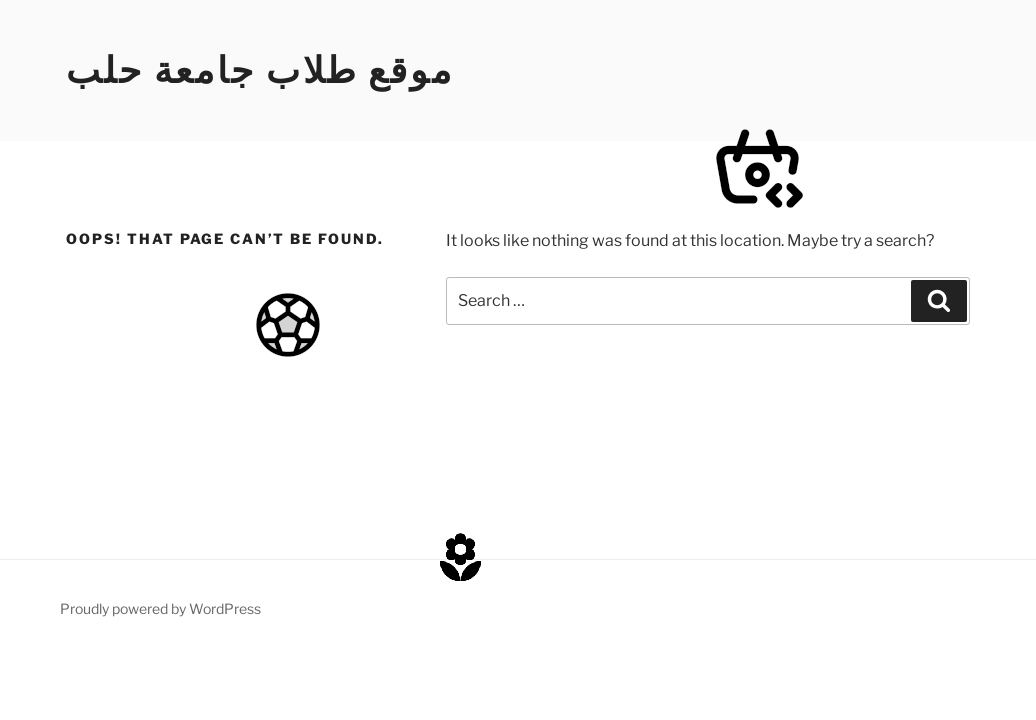 The width and height of the screenshot is (1036, 720). Describe the element at coordinates (288, 325) in the screenshot. I see `access sports or soccer-related content` at that location.